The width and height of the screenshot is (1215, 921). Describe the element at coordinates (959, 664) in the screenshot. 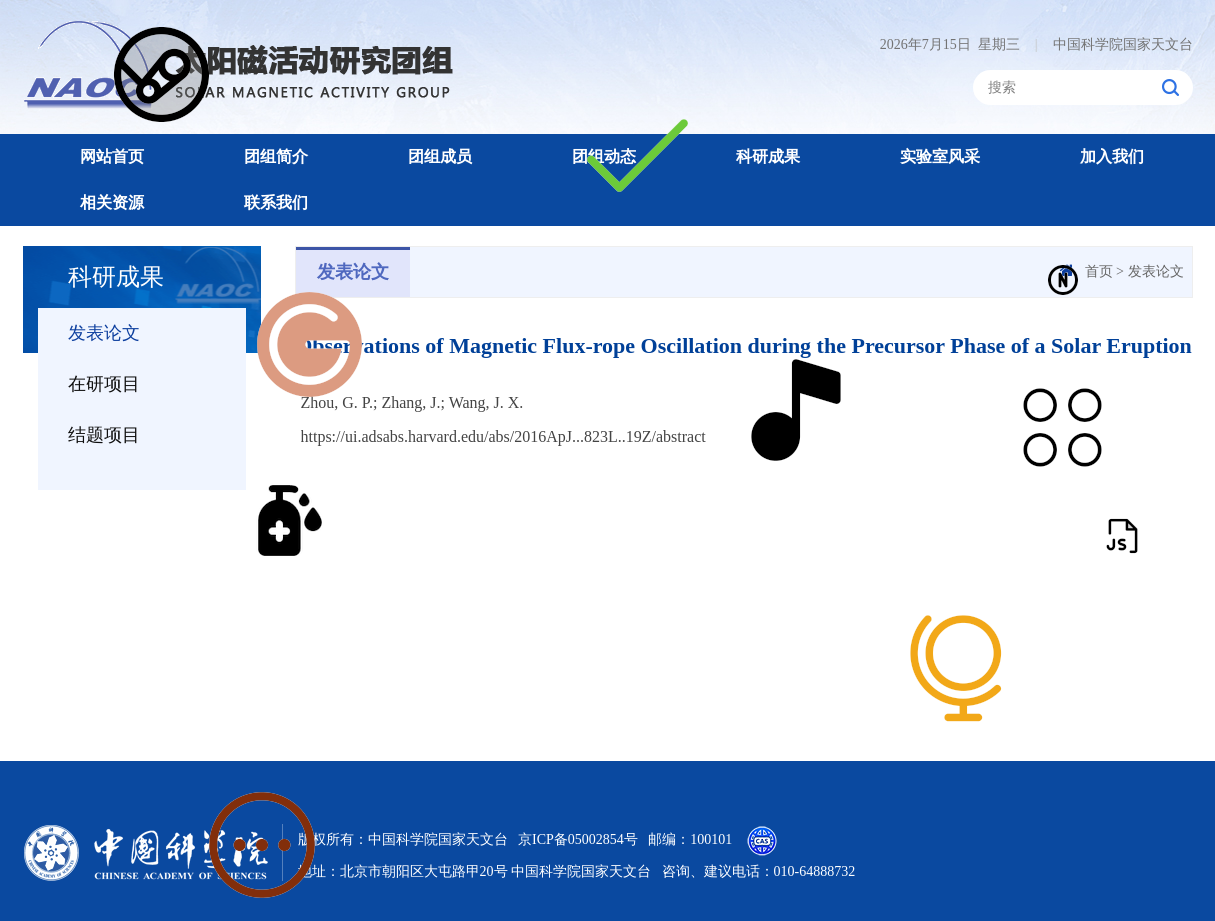

I see `access global or worldwide settings` at that location.